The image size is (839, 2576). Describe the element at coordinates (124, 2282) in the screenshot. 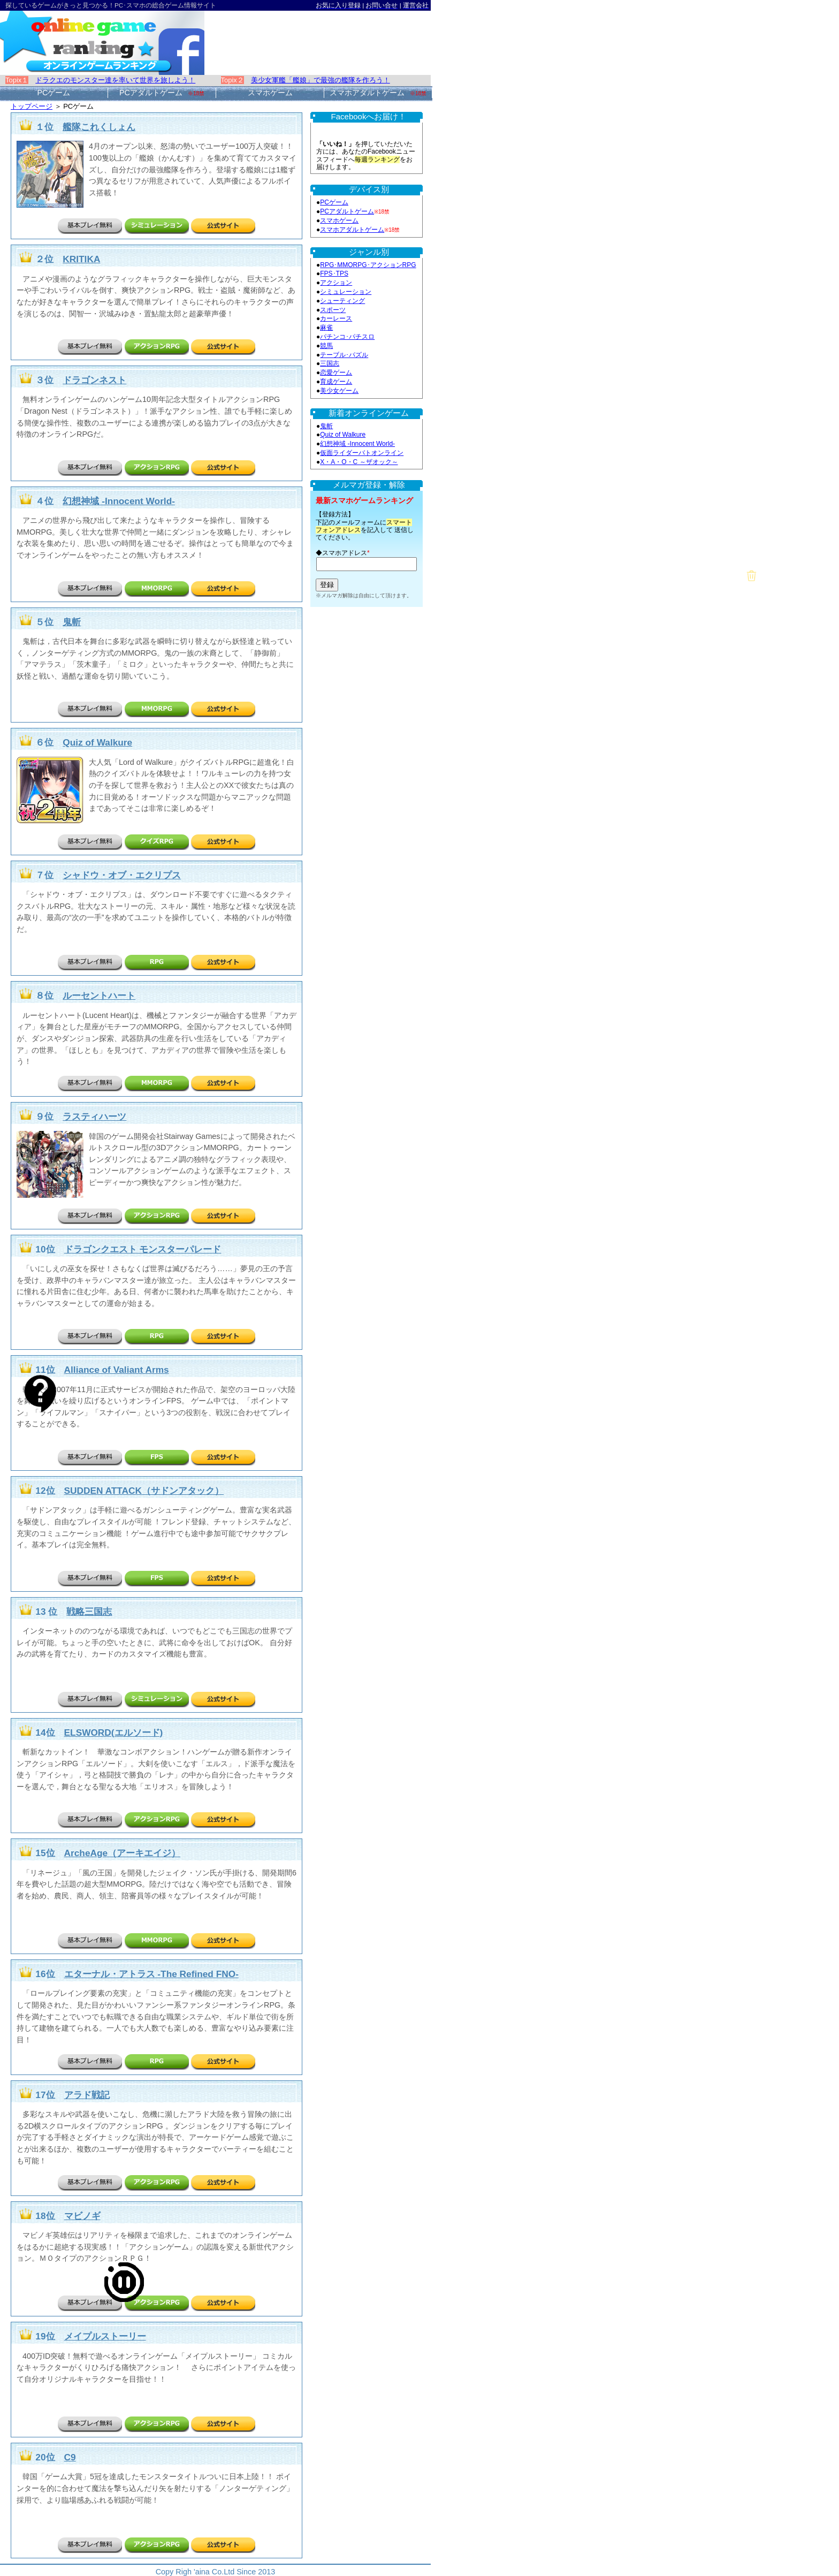

I see `pause motion photo playback` at that location.